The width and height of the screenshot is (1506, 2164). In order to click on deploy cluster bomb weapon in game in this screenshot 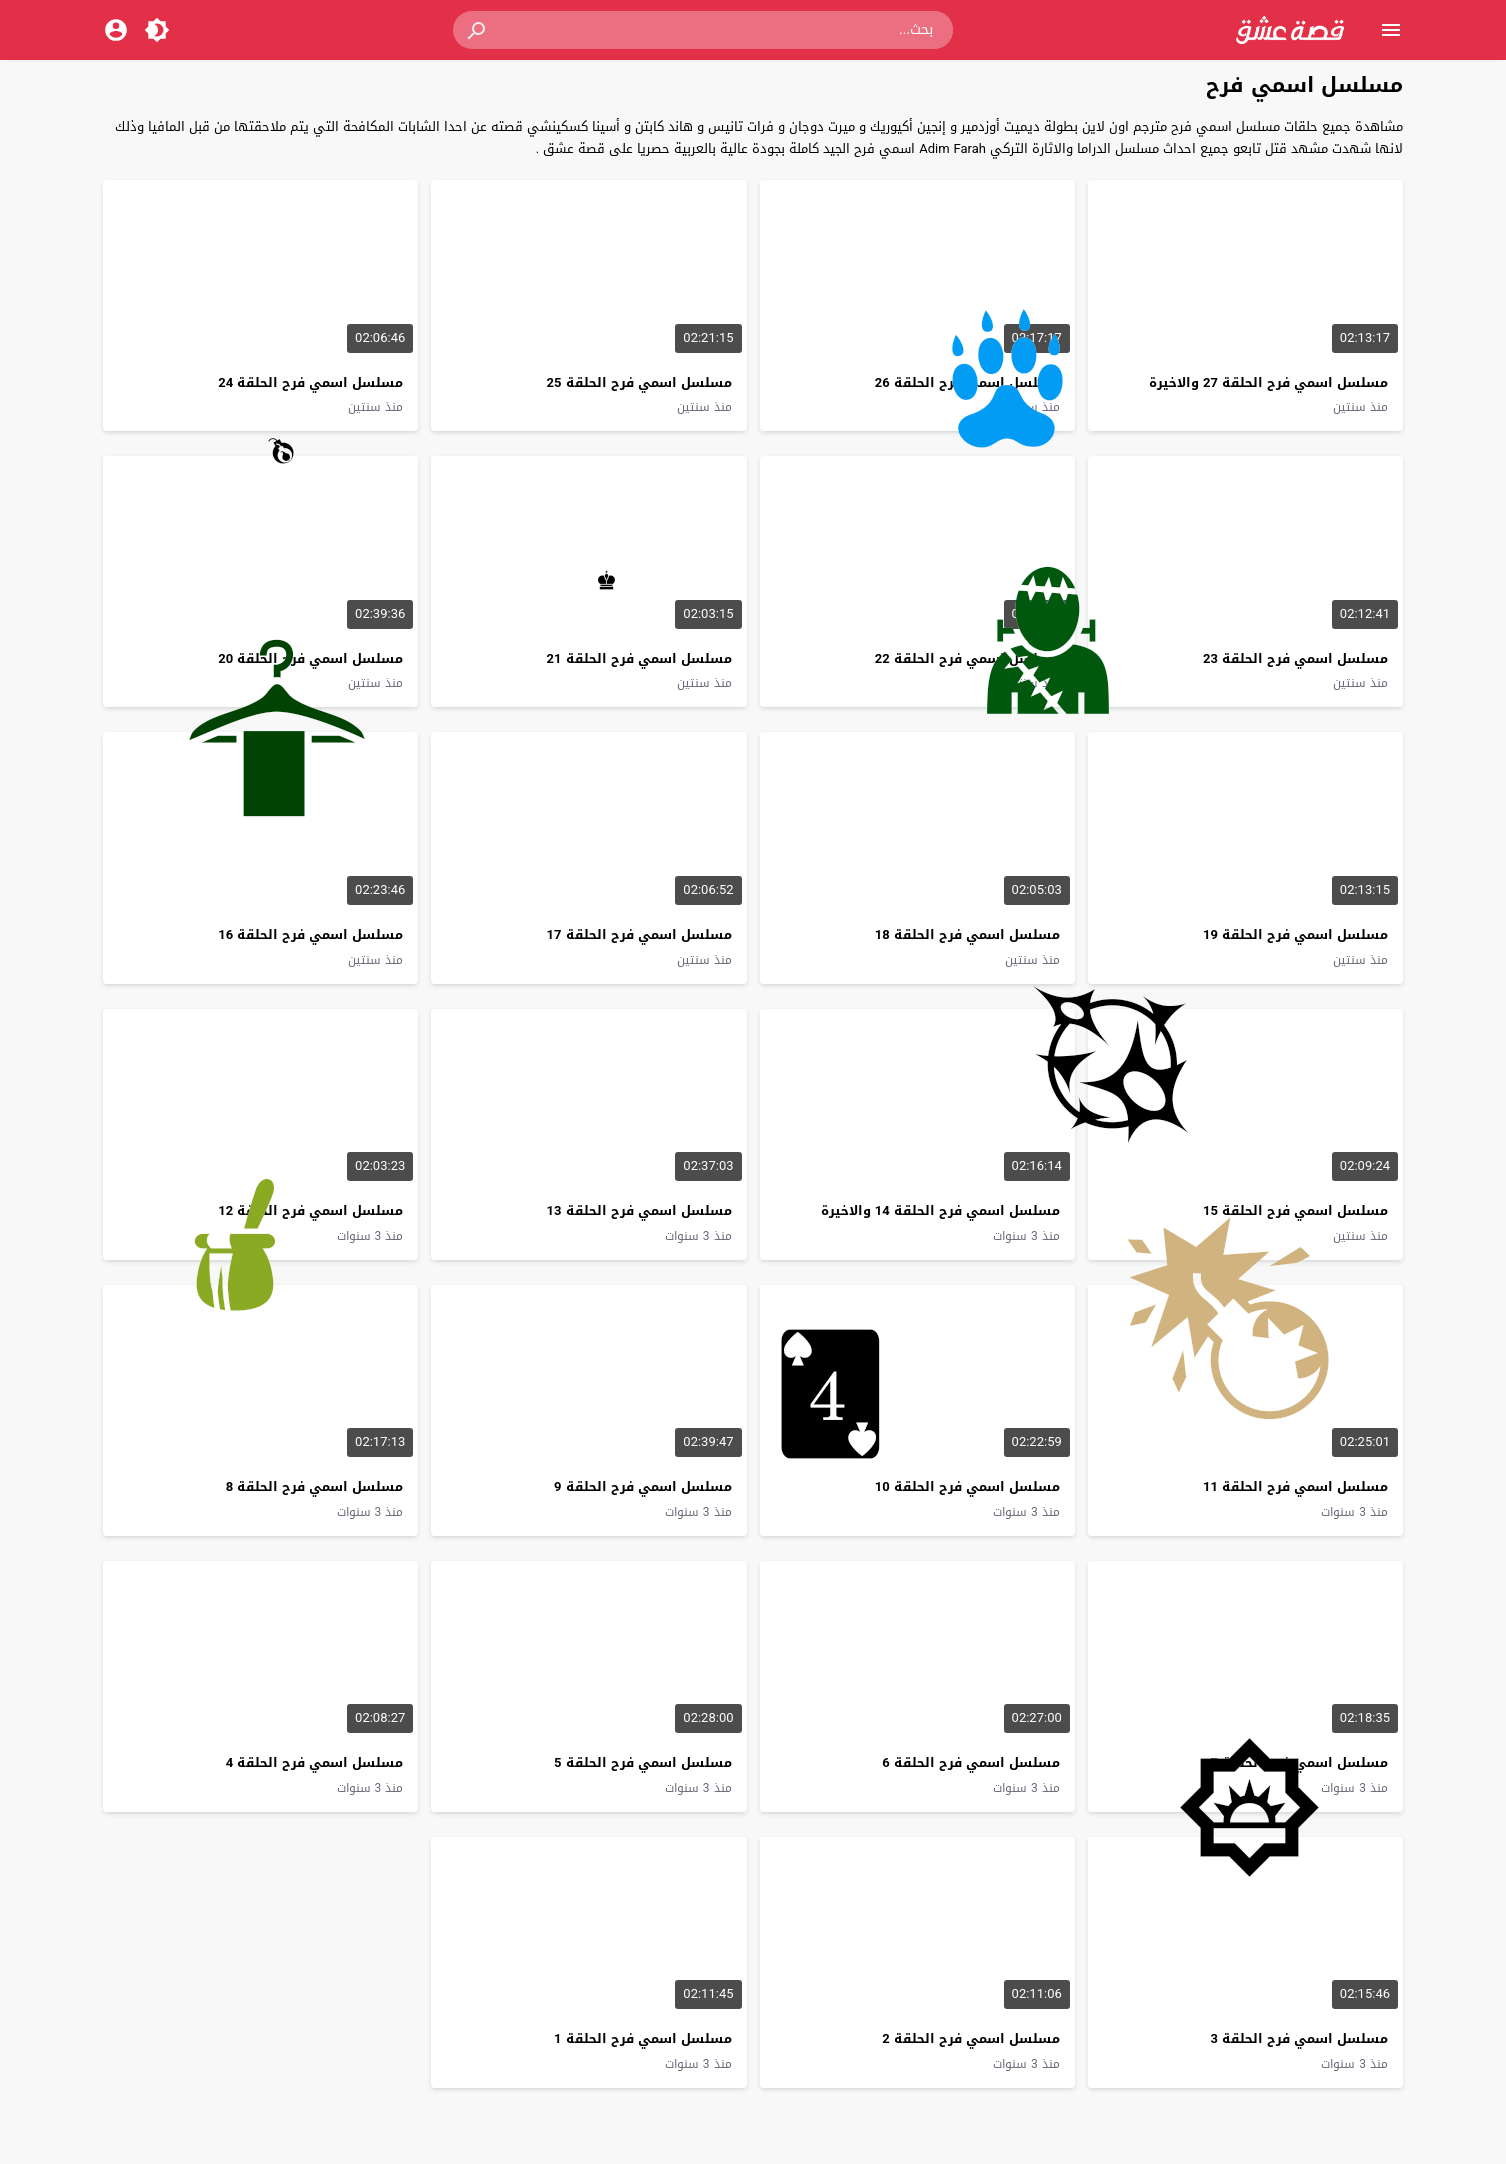, I will do `click(281, 451)`.